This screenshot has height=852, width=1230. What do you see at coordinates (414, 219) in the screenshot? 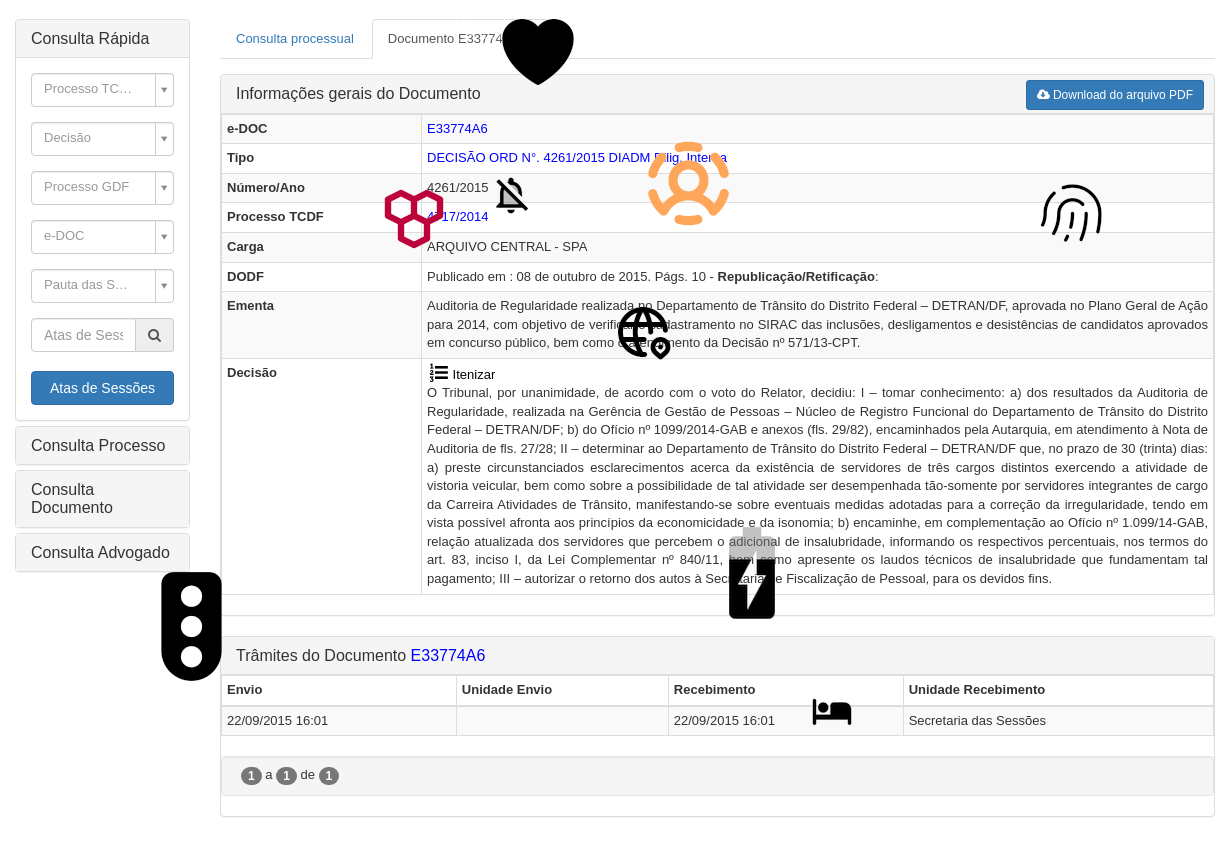
I see `view cell or grid layout` at bounding box center [414, 219].